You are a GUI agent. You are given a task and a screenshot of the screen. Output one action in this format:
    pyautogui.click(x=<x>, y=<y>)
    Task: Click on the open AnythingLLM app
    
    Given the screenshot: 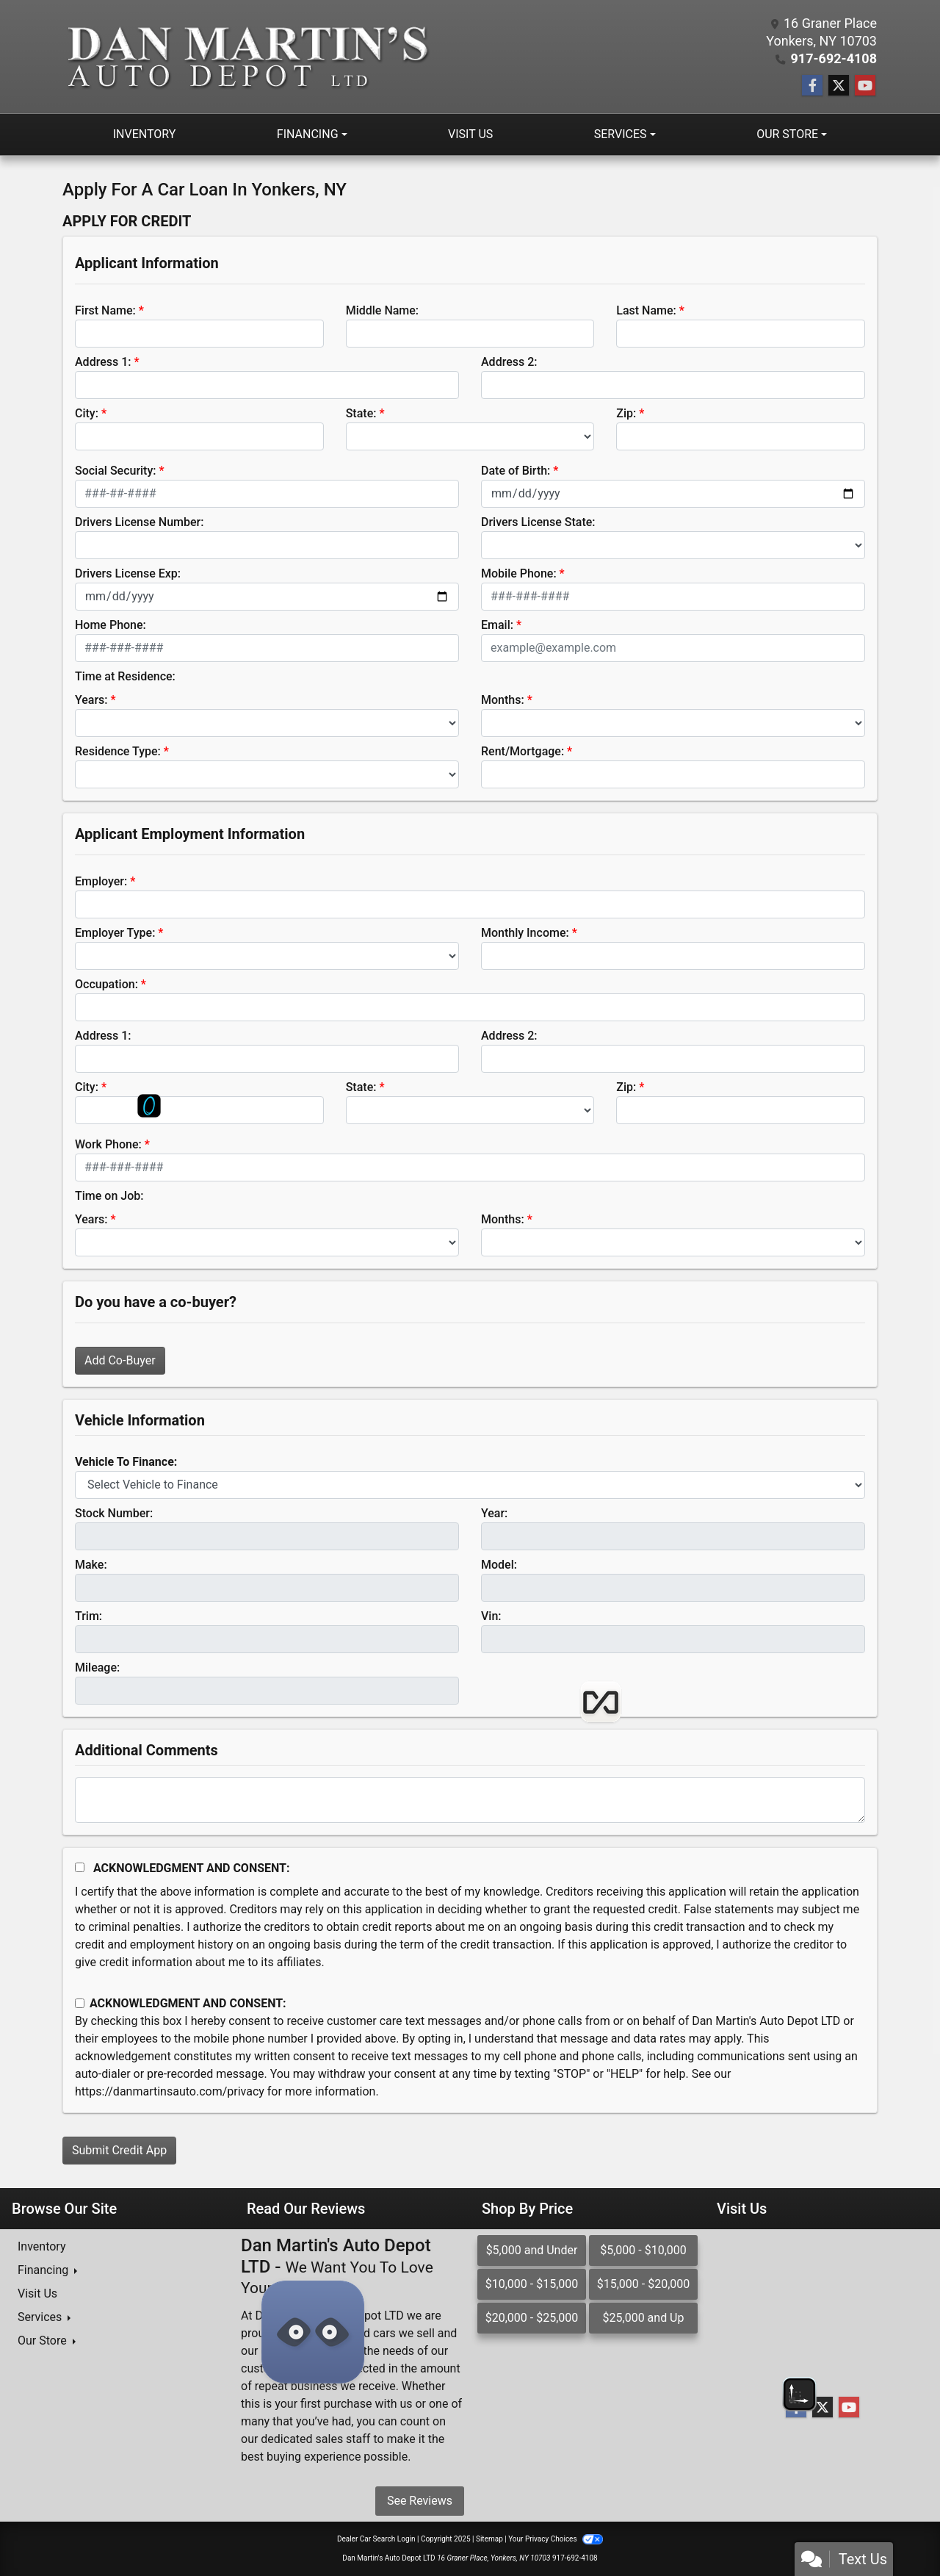 What is the action you would take?
    pyautogui.click(x=601, y=1702)
    